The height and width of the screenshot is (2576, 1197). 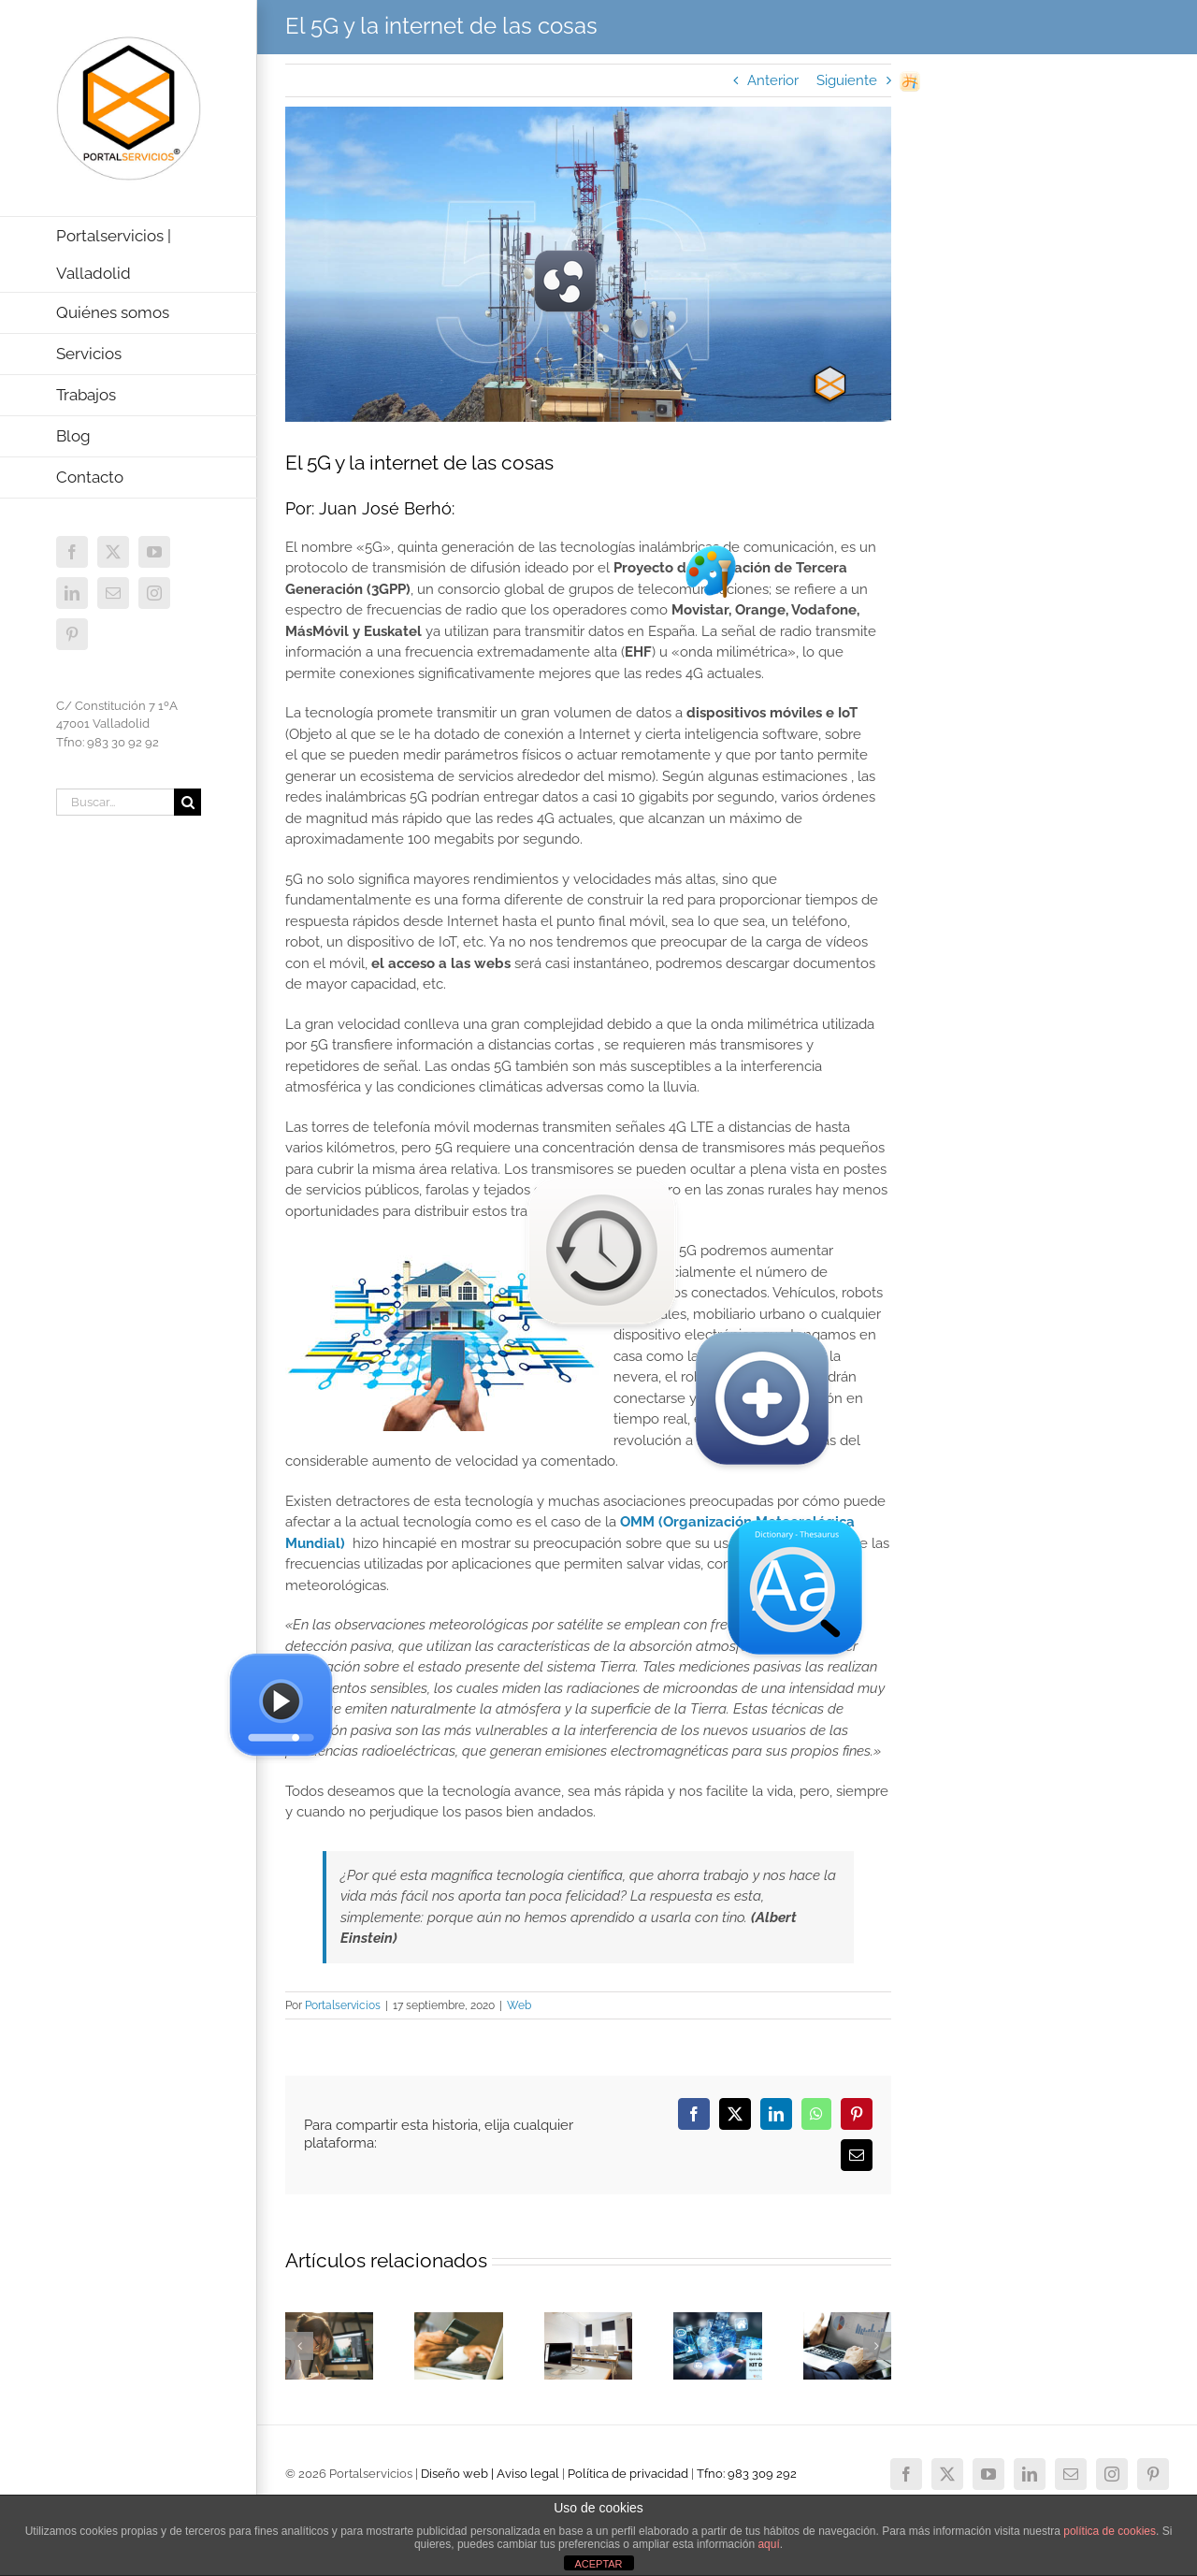 I want to click on open synology assistant app, so click(x=762, y=1398).